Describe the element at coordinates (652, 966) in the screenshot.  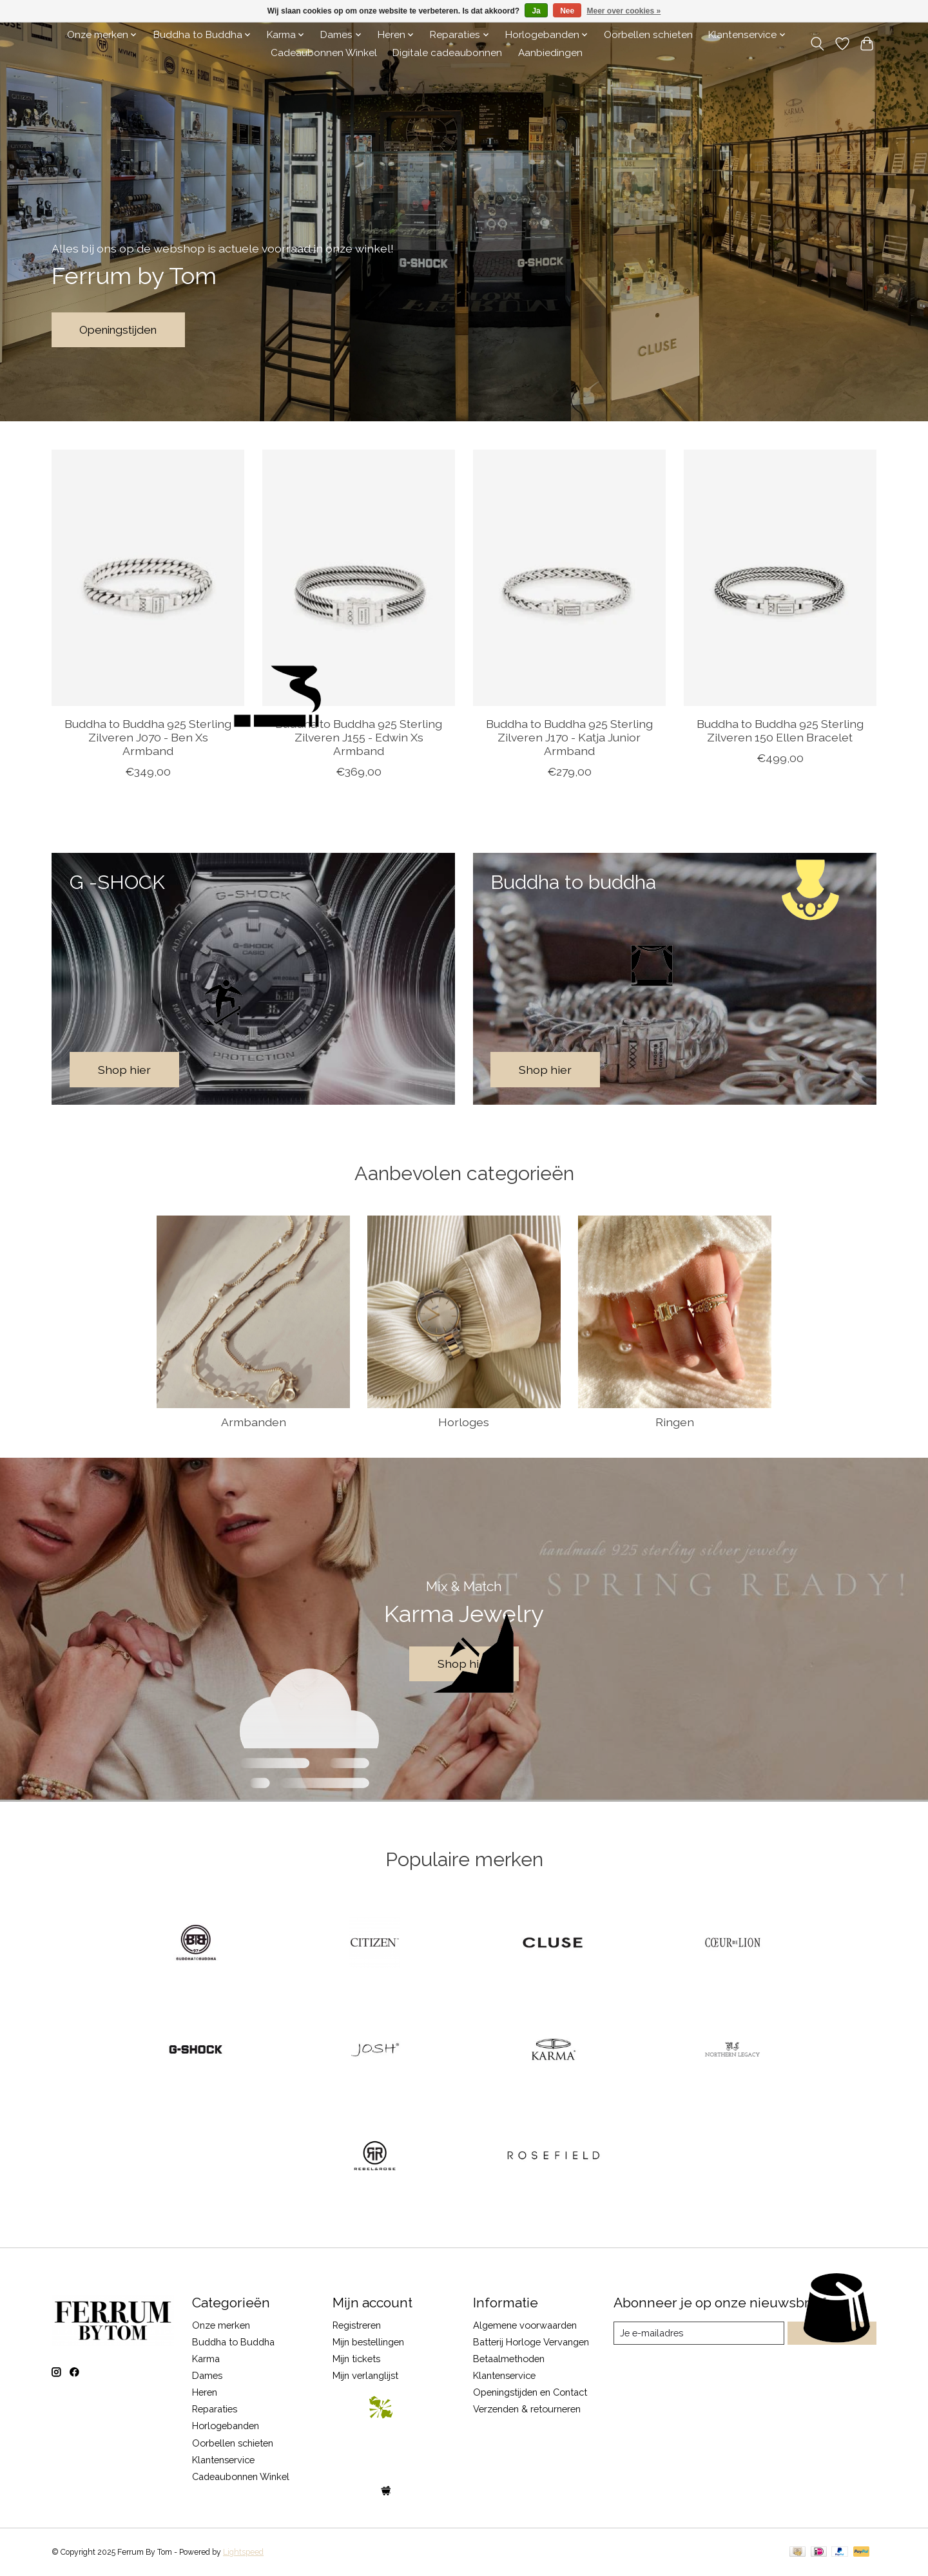
I see `access theater or entertainment content` at that location.